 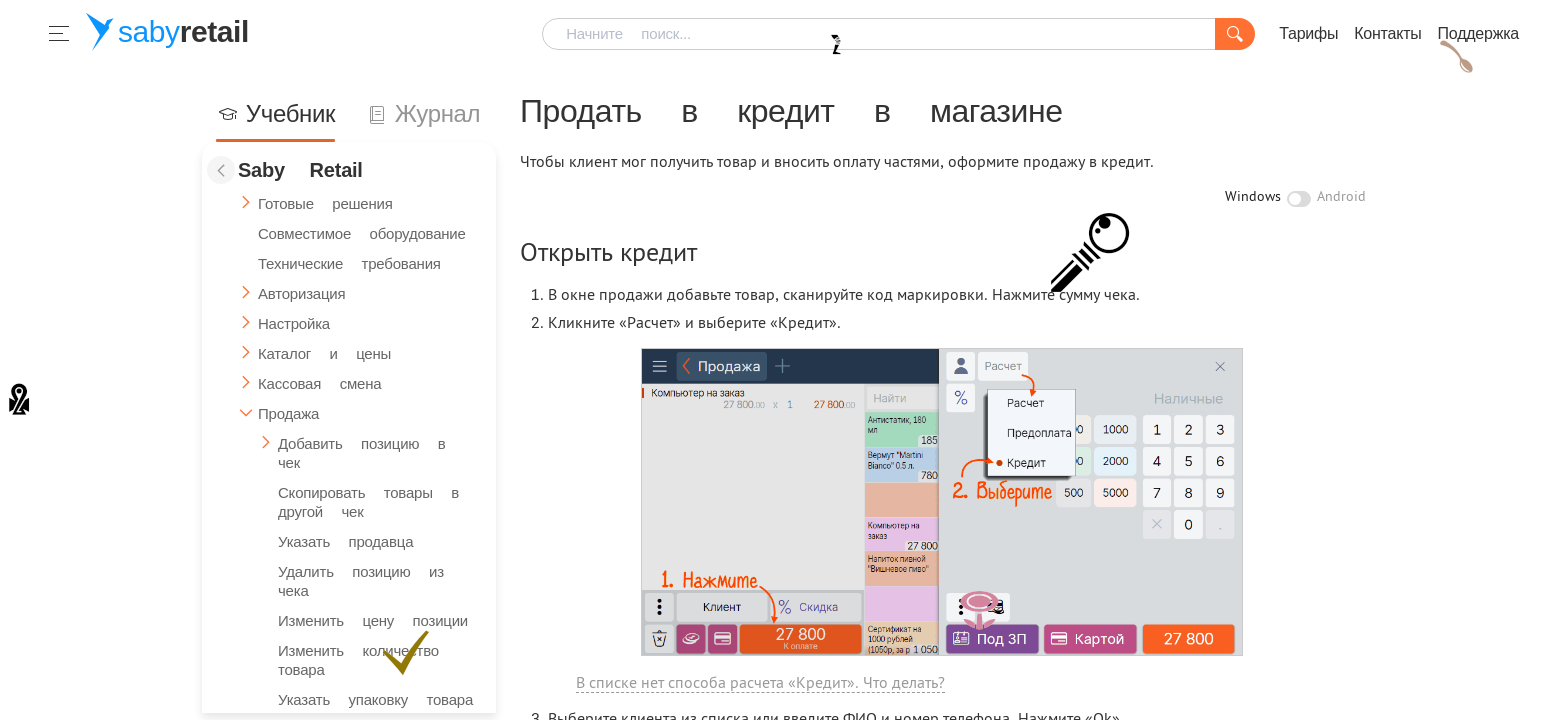 What do you see at coordinates (406, 653) in the screenshot?
I see `confirm or complete an action` at bounding box center [406, 653].